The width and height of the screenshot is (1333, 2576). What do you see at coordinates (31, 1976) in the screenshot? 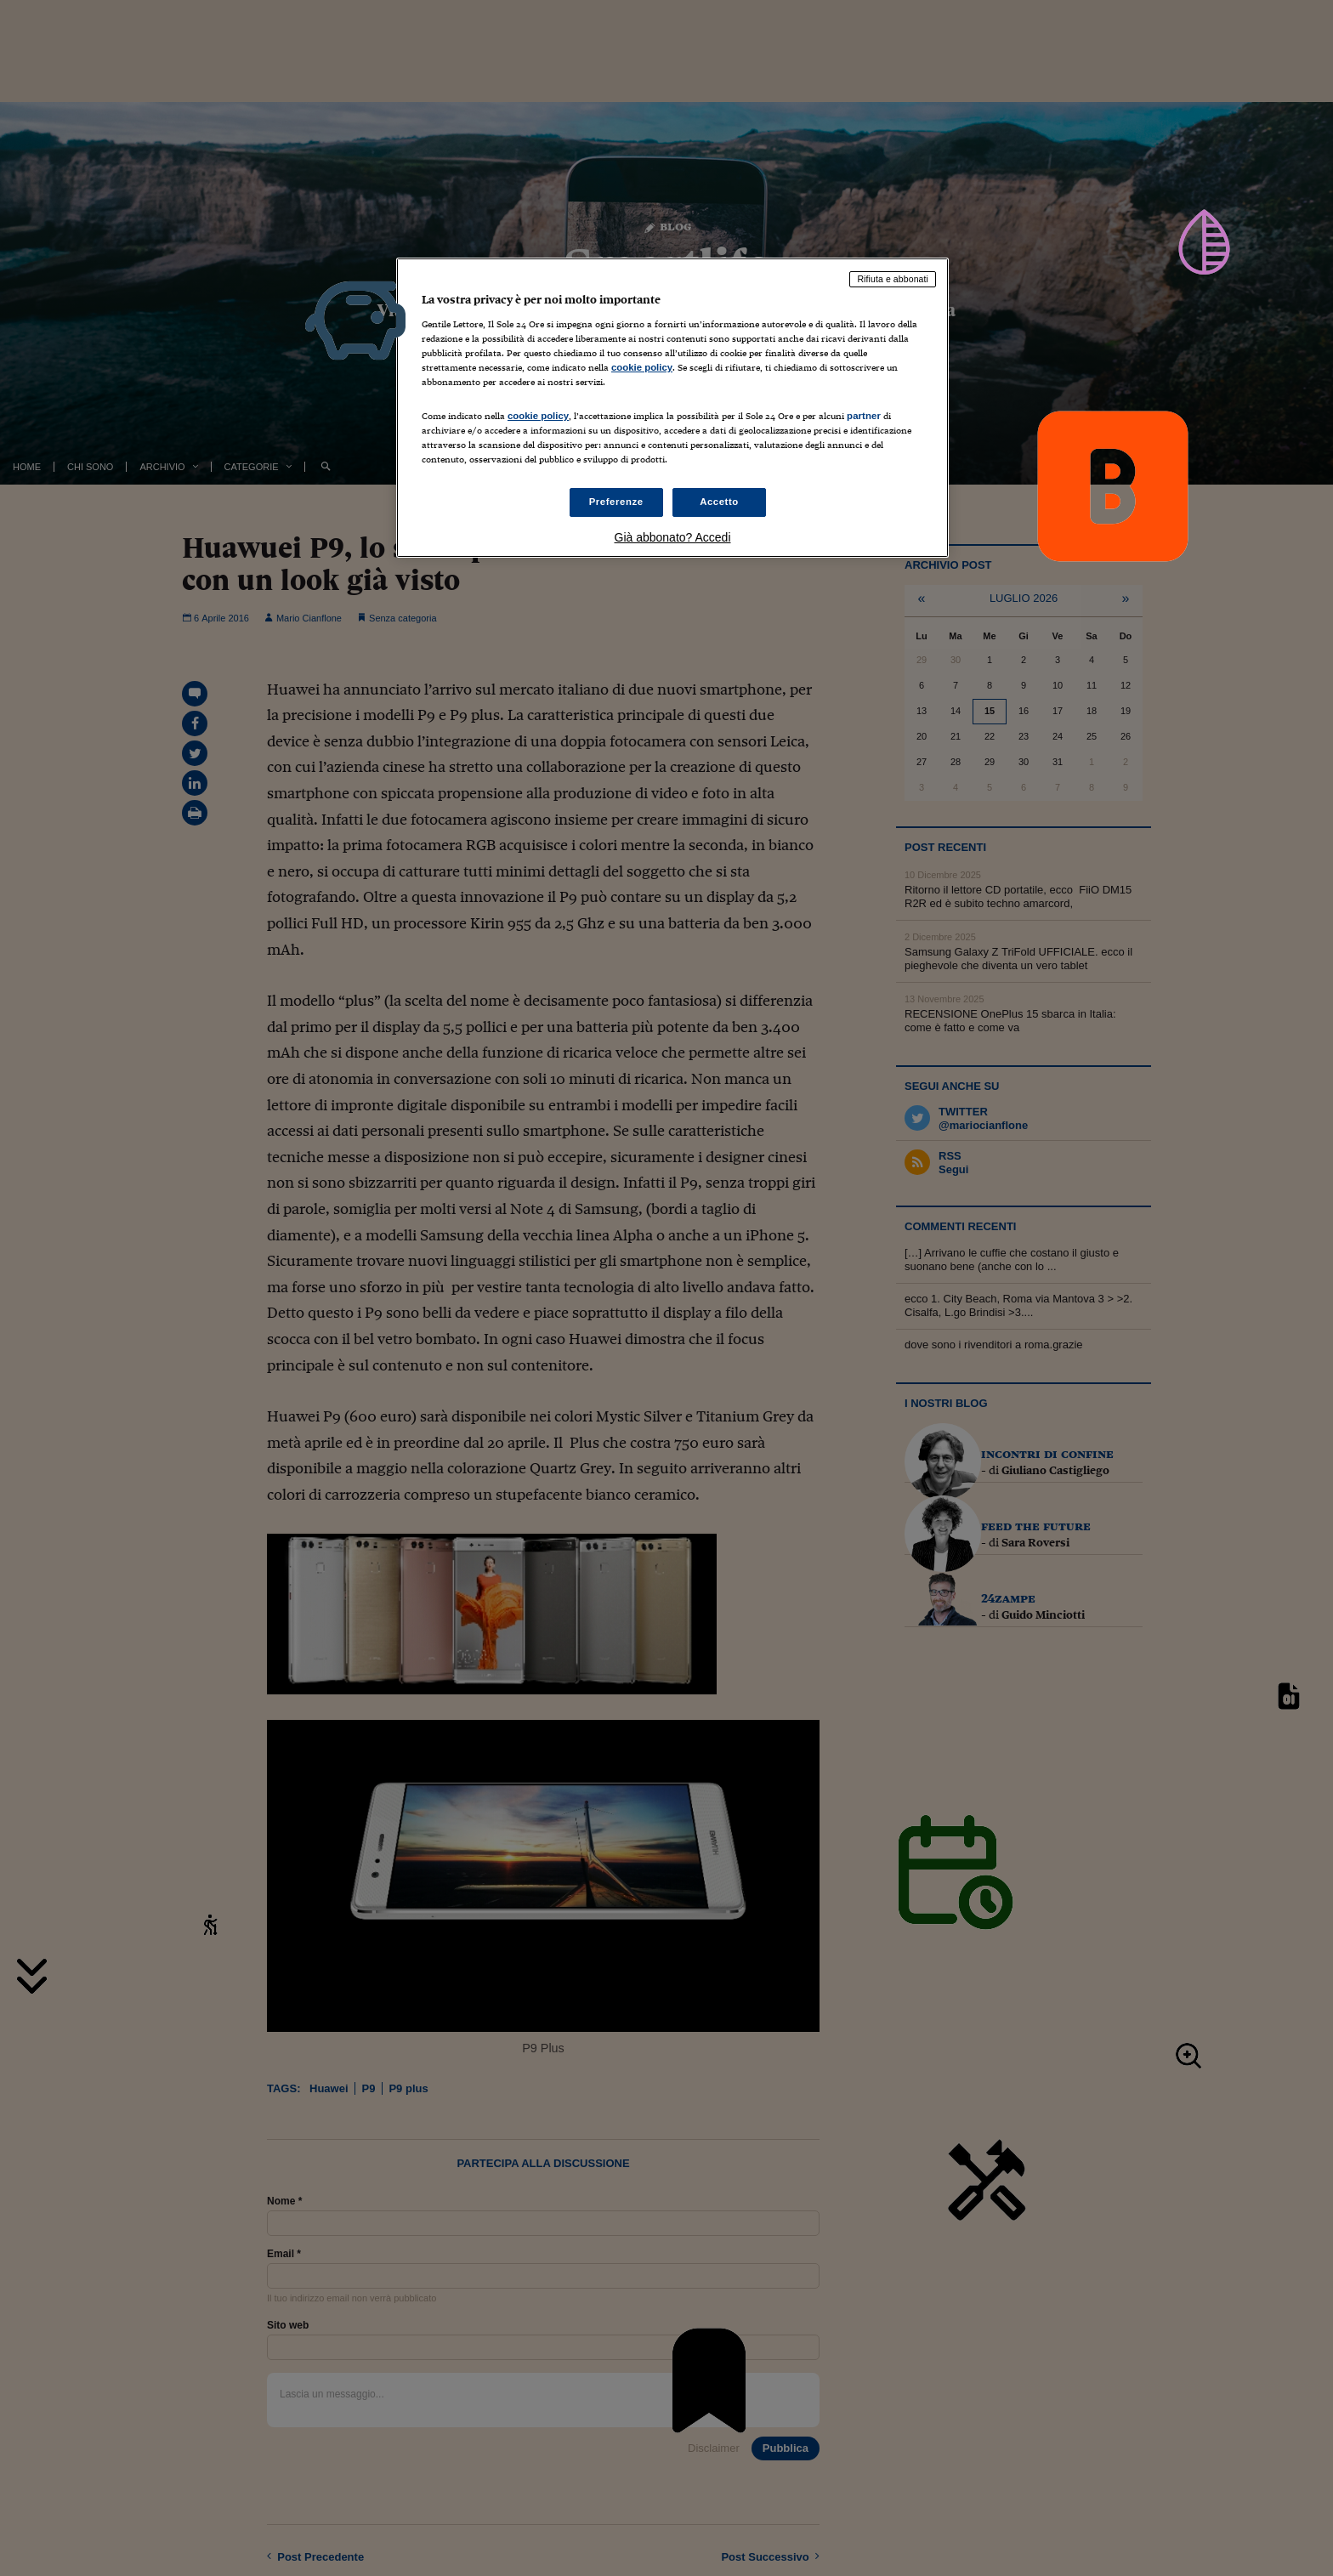
I see `scroll down or view more content` at bounding box center [31, 1976].